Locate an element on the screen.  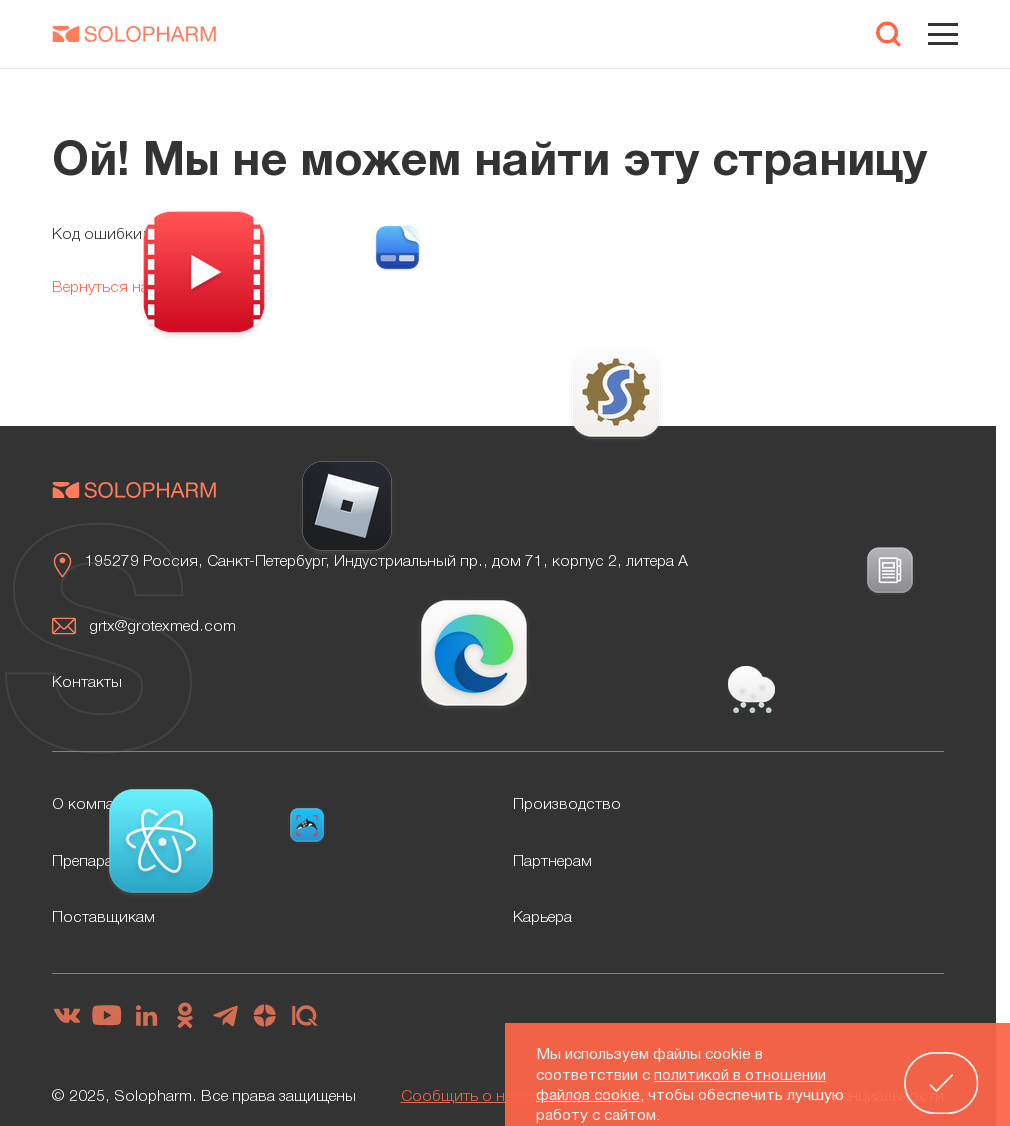
open slade editor application is located at coordinates (616, 392).